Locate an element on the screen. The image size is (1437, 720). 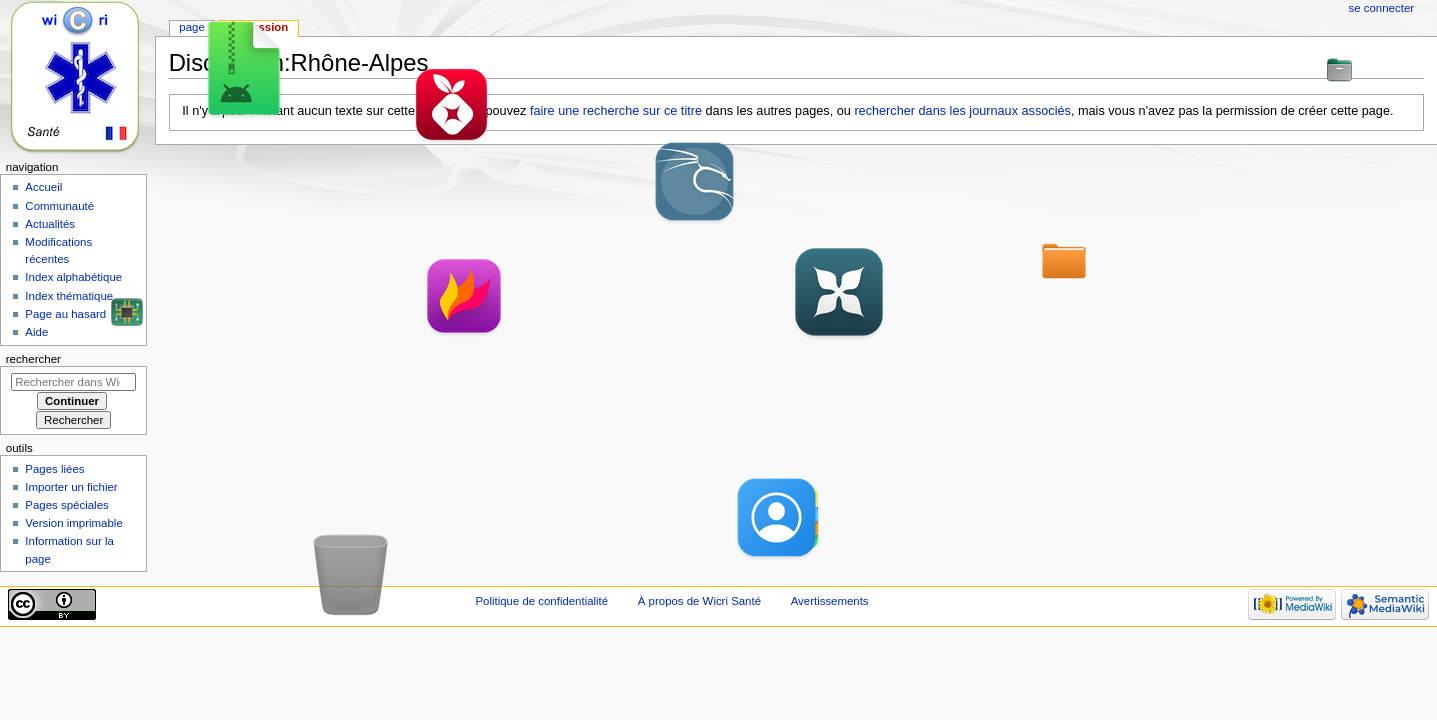
an android application package file is located at coordinates (244, 70).